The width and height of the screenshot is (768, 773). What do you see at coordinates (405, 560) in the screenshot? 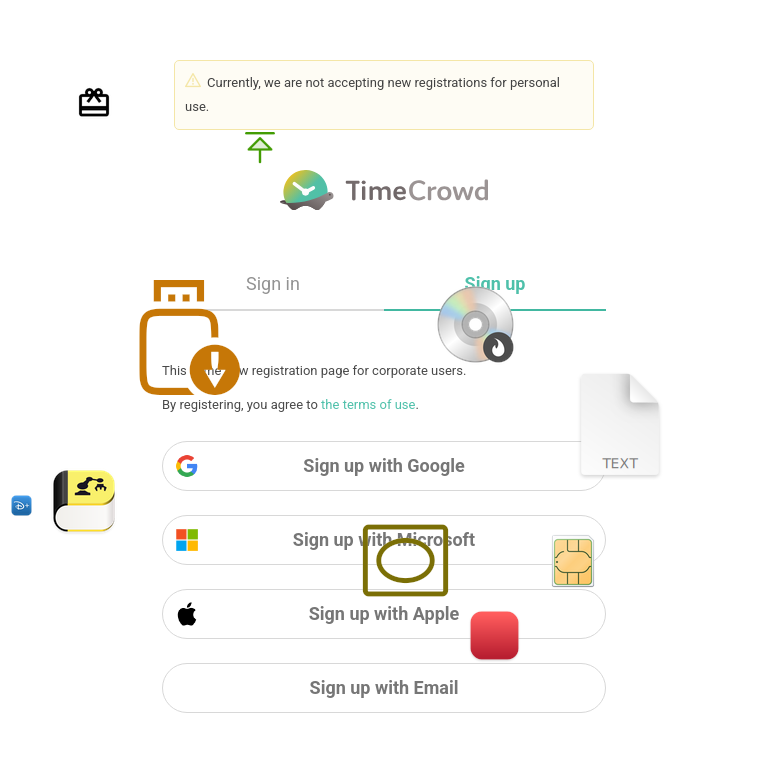
I see `apply vignette effect to photo` at bounding box center [405, 560].